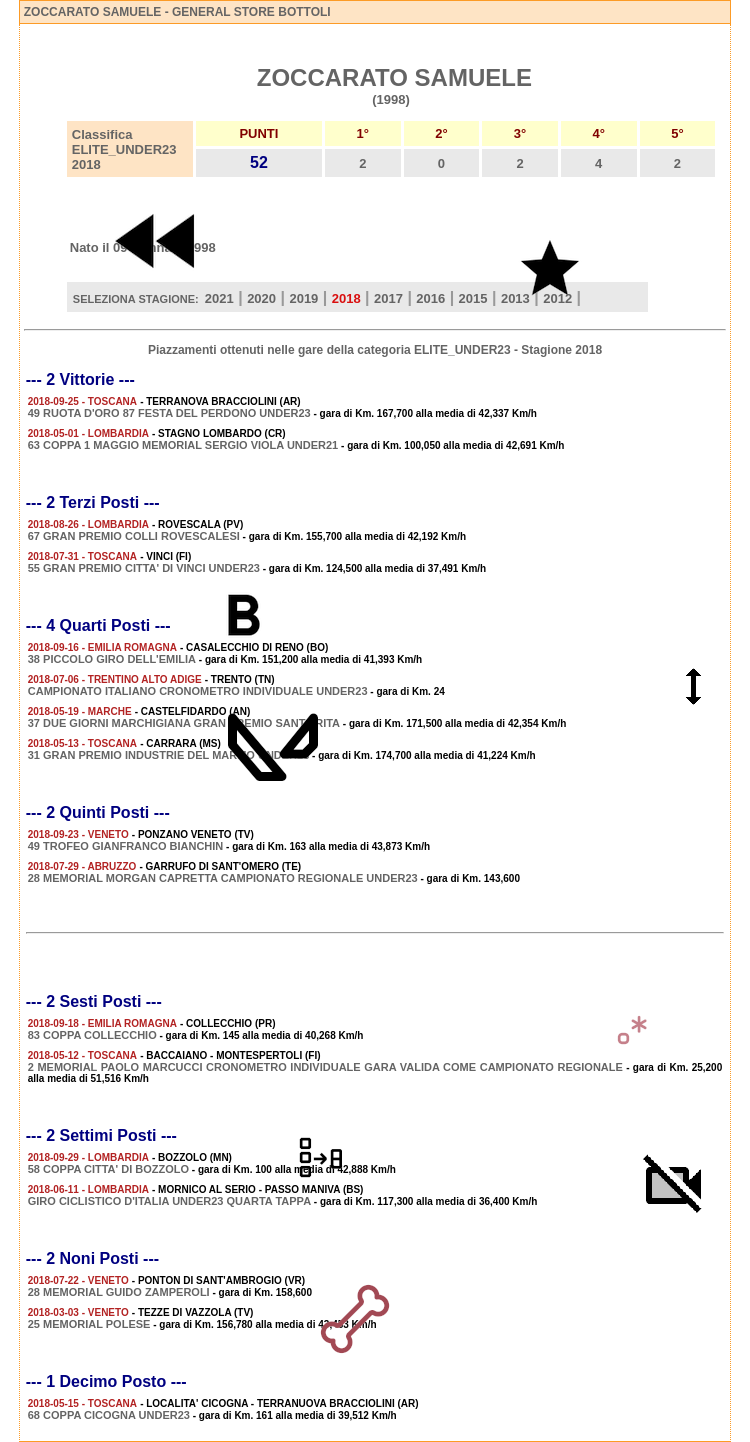 The image size is (750, 1442). What do you see at coordinates (355, 1319) in the screenshot?
I see `access pet-related features or settings` at bounding box center [355, 1319].